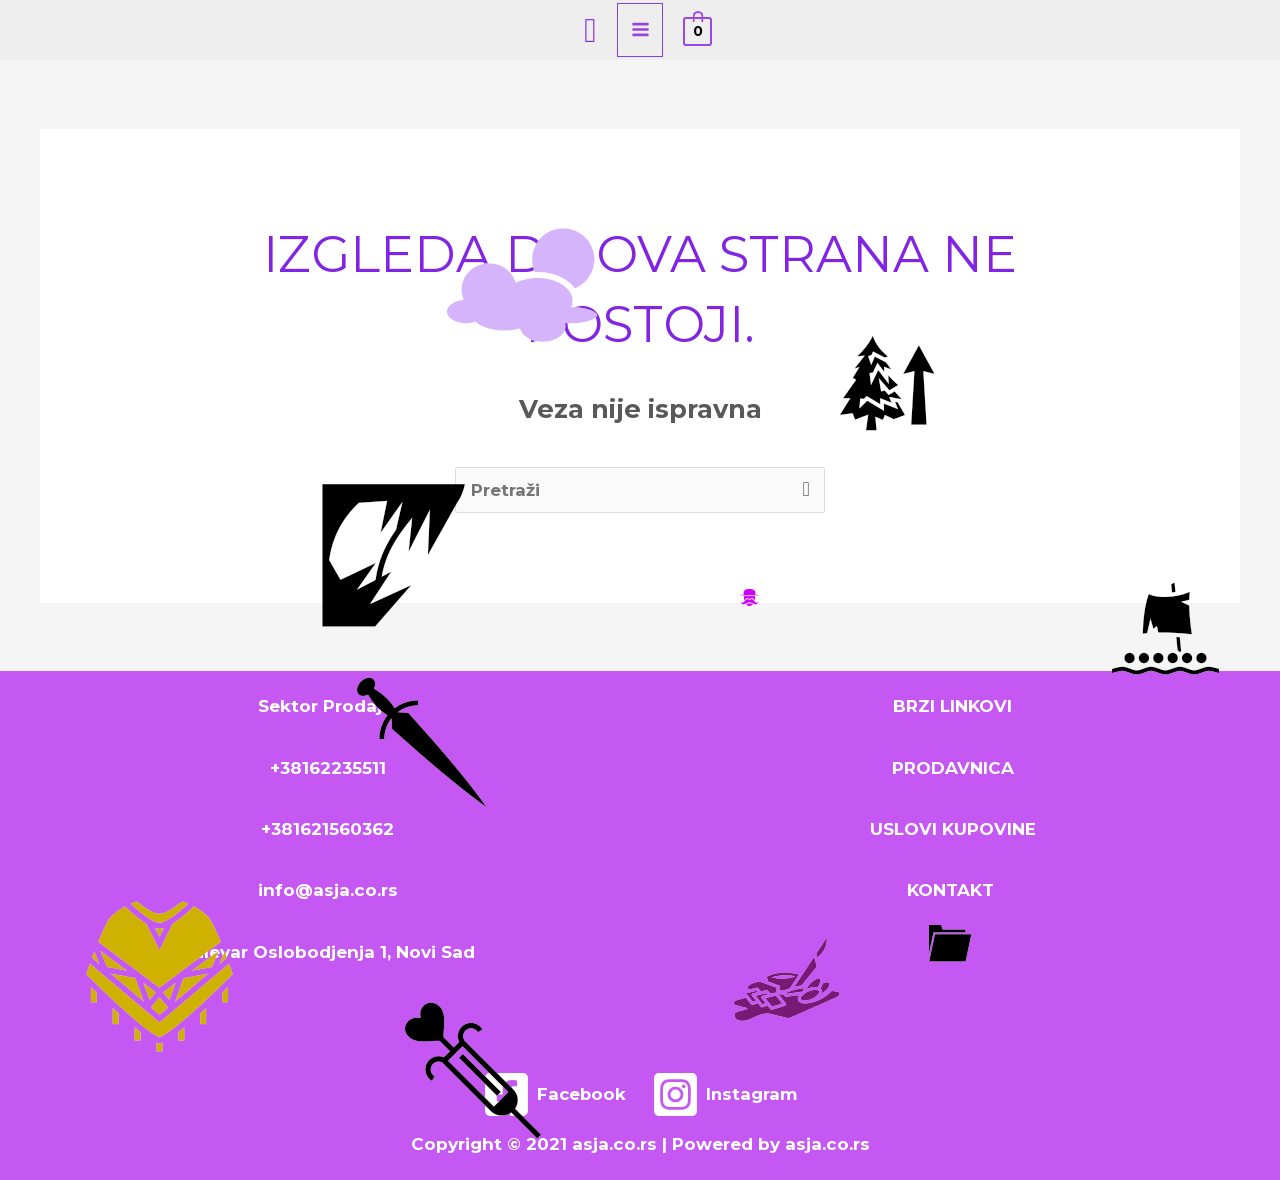 This screenshot has width=1280, height=1180. I want to click on select ent or tree creature character, so click(393, 555).